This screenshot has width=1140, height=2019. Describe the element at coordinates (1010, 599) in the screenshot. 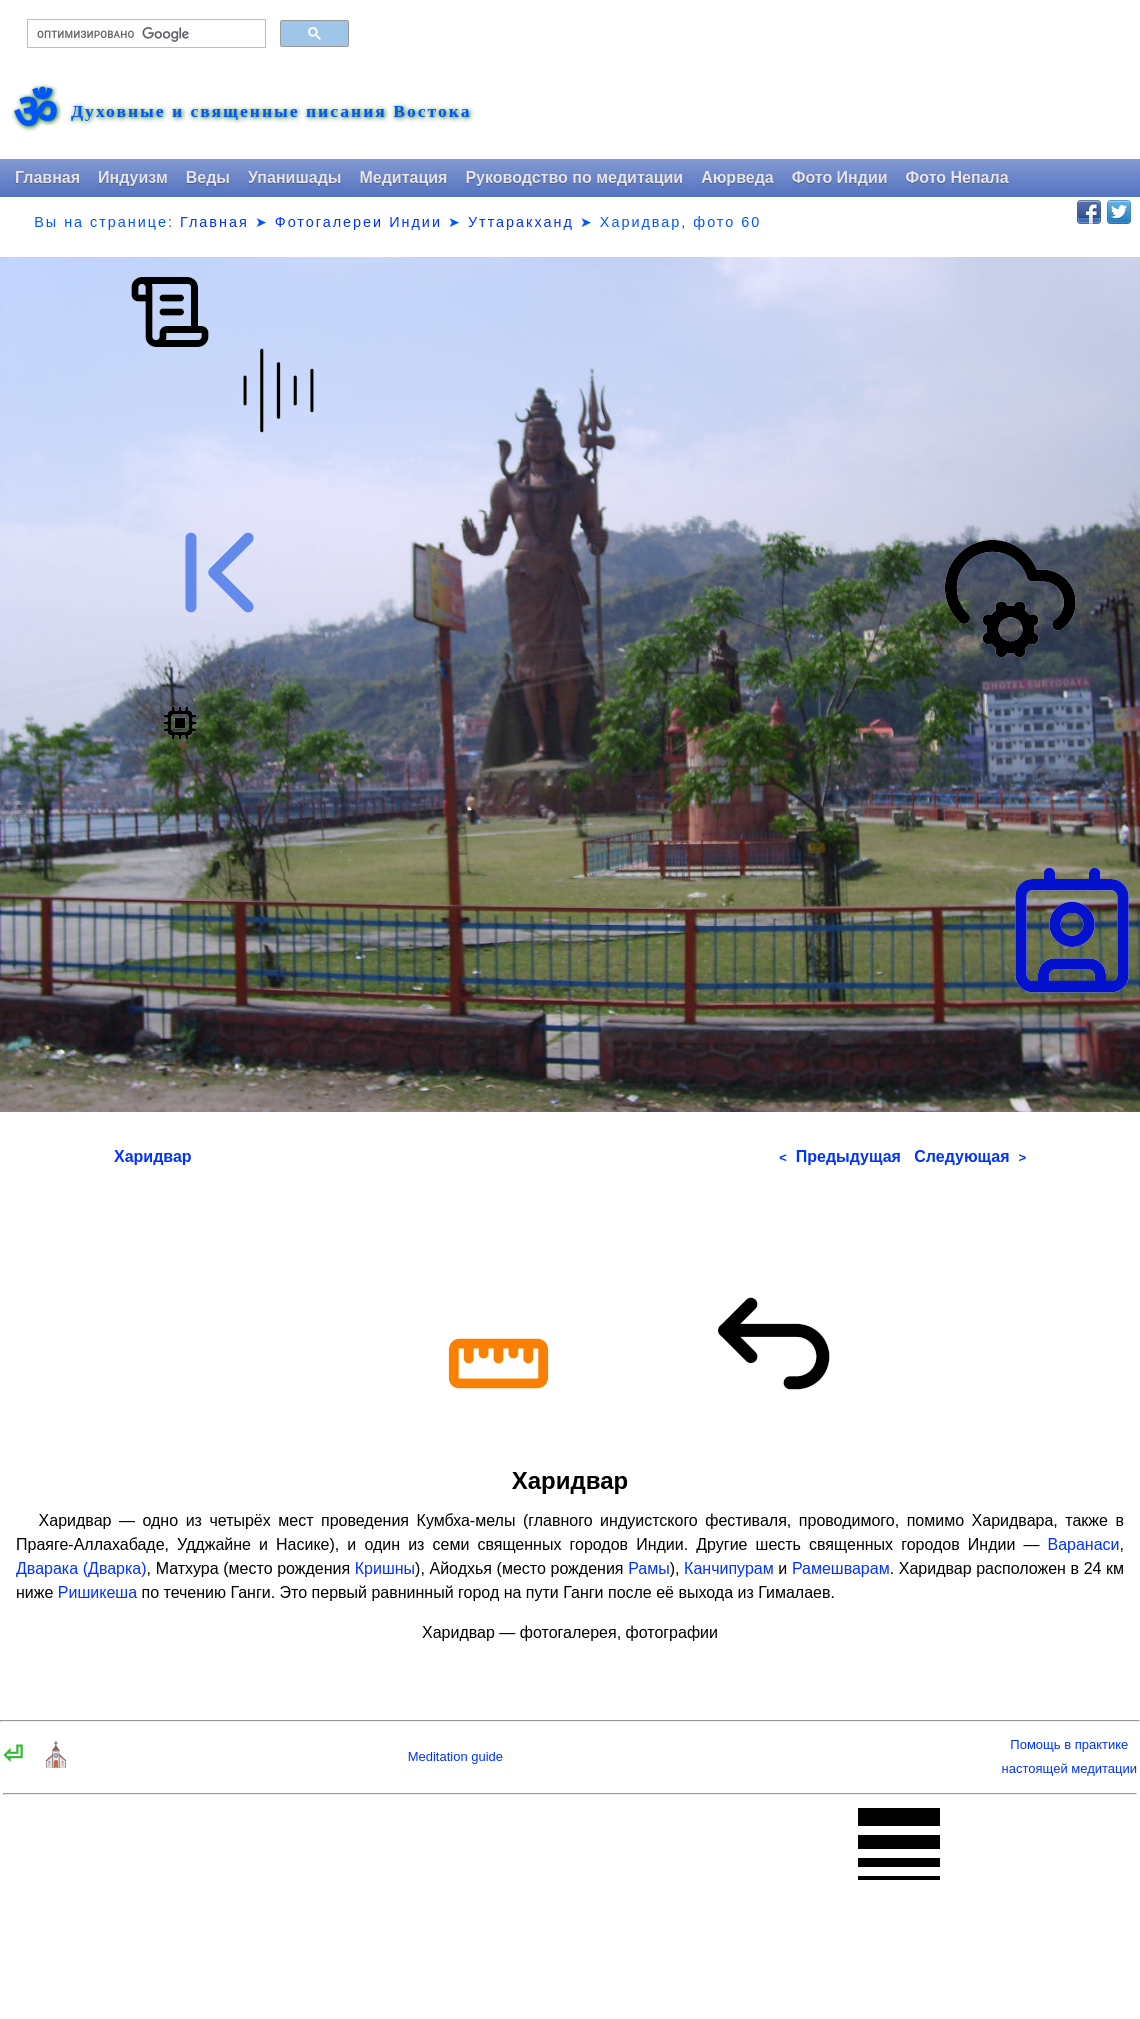

I see `access cloud service settings` at that location.